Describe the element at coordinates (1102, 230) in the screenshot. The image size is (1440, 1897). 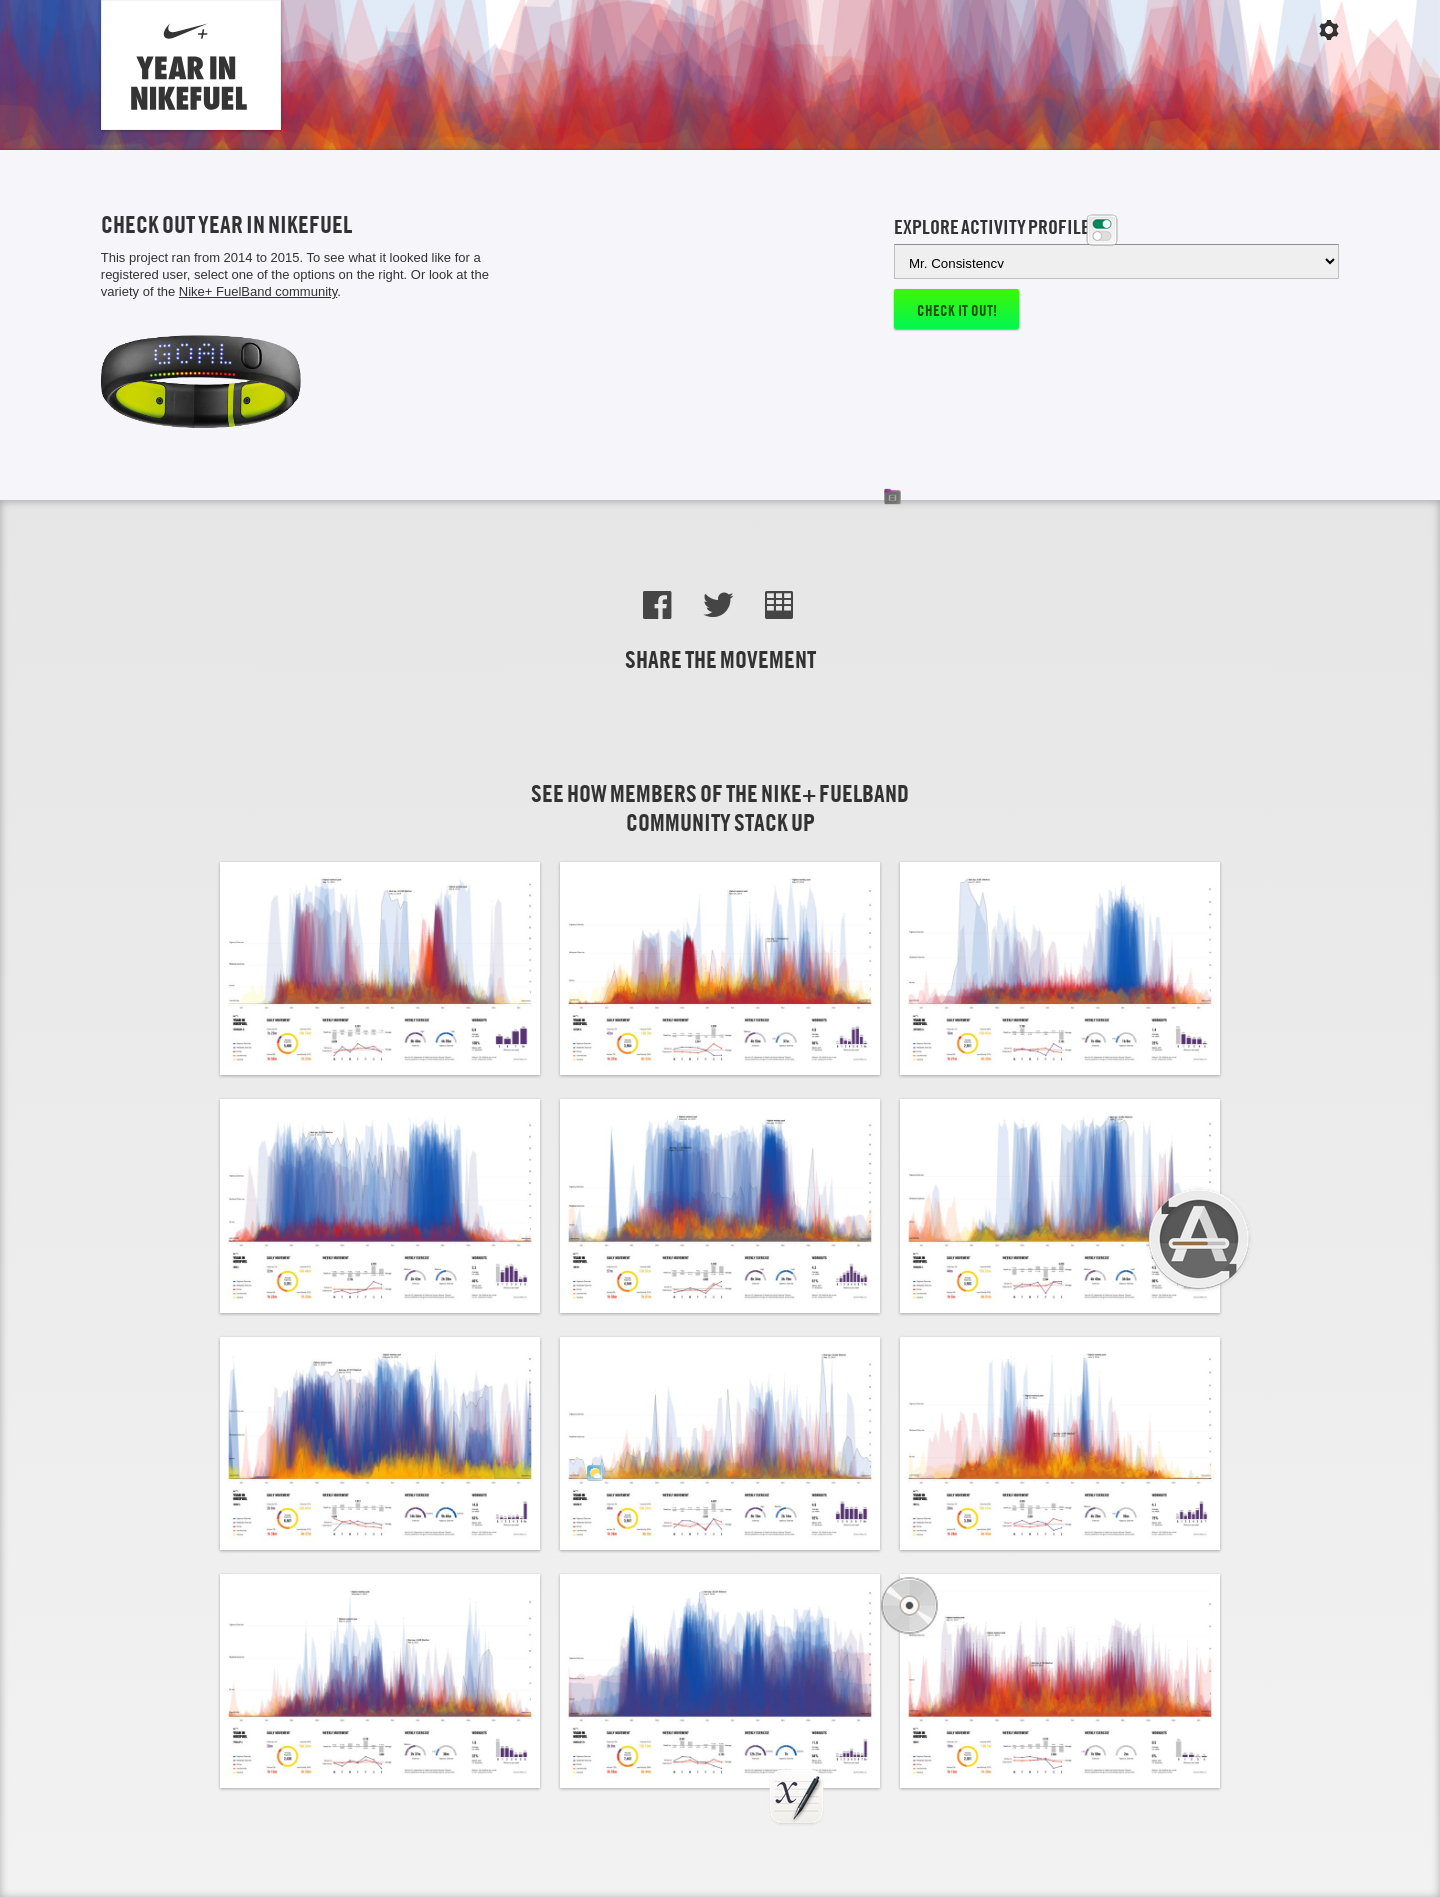
I see `open system tweaks or settings customization` at that location.